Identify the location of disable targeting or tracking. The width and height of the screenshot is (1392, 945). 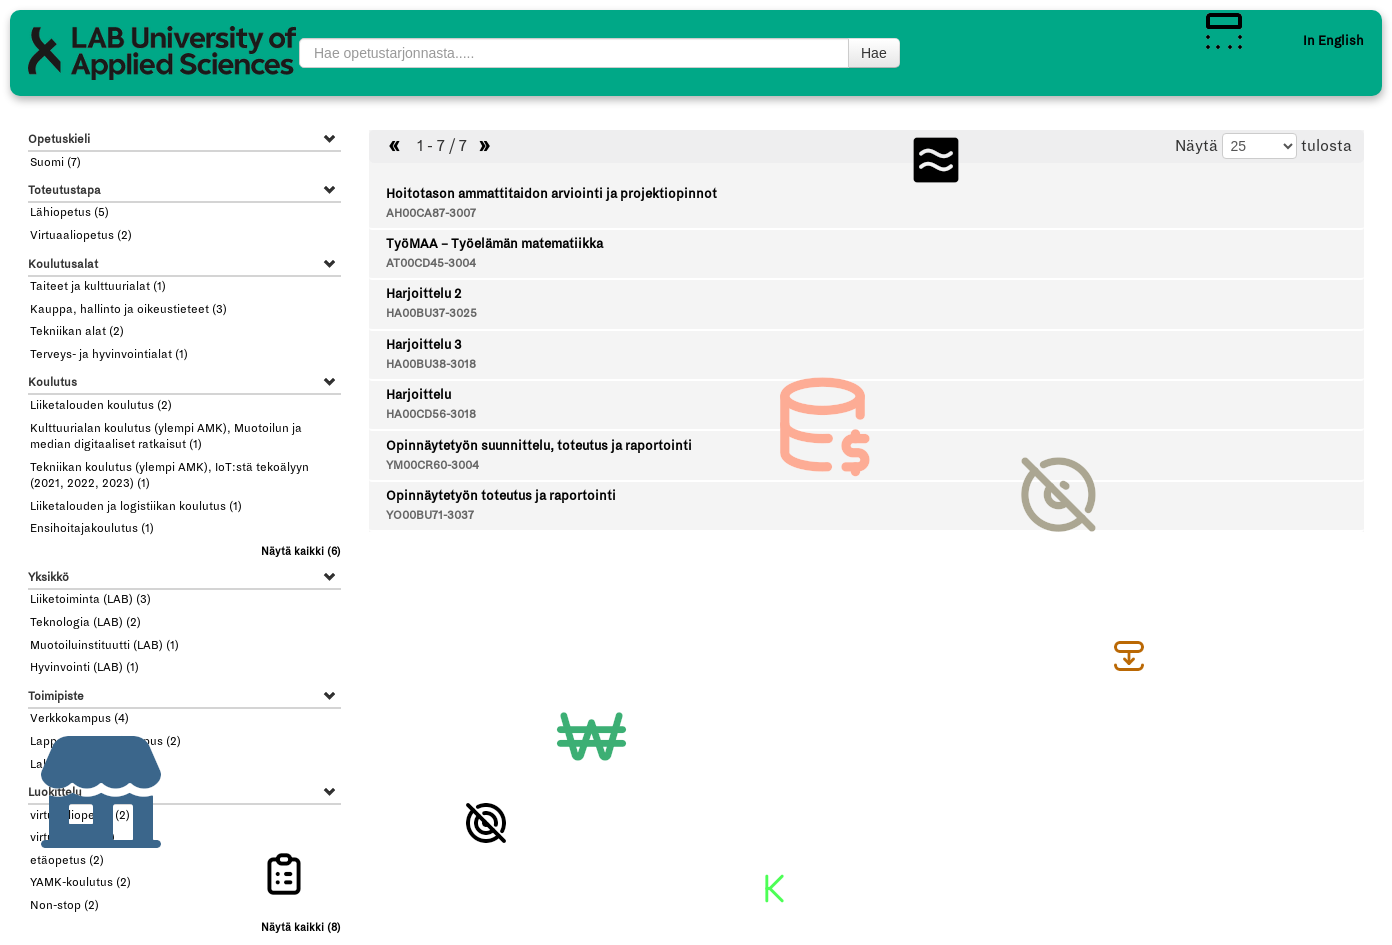
(486, 823).